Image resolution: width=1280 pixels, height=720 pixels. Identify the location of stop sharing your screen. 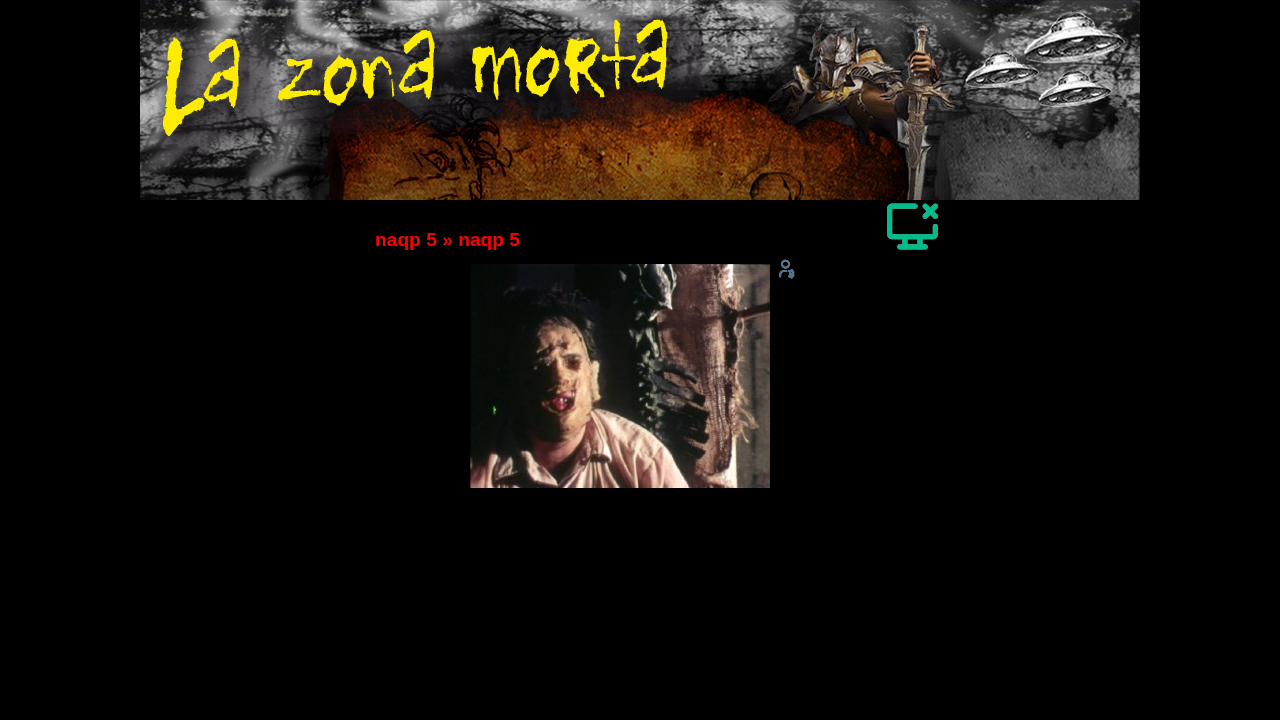
(912, 226).